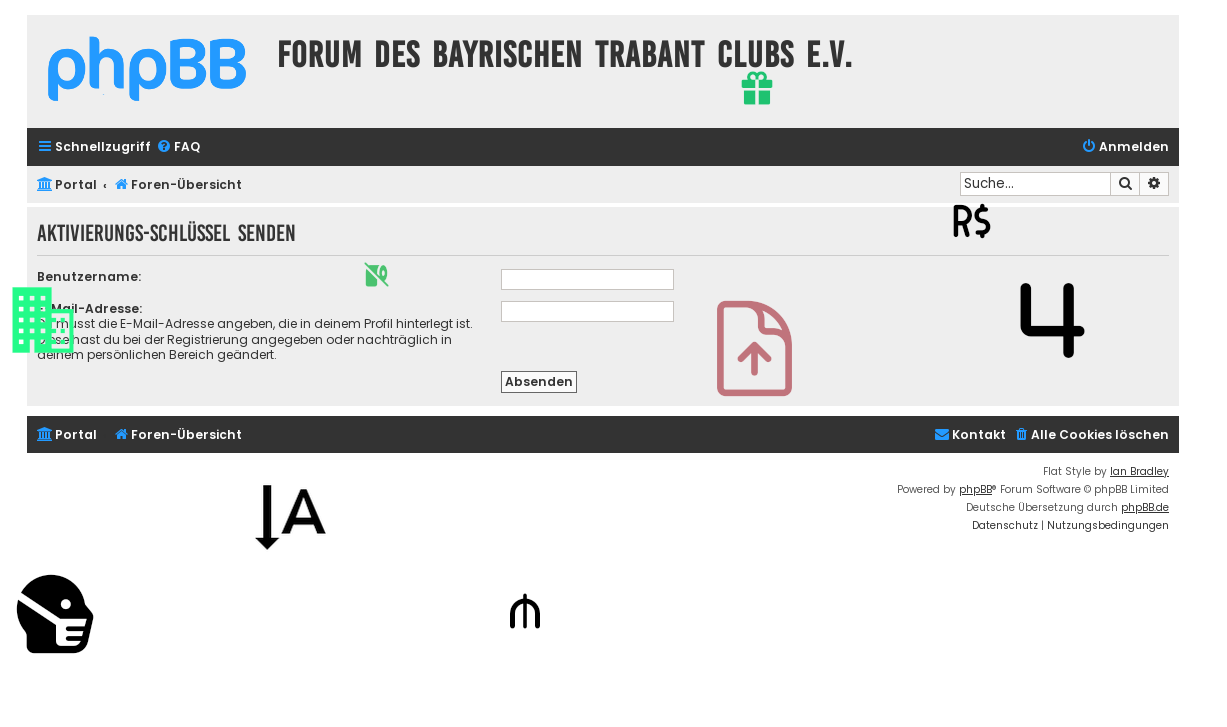  I want to click on upload a document or file, so click(754, 348).